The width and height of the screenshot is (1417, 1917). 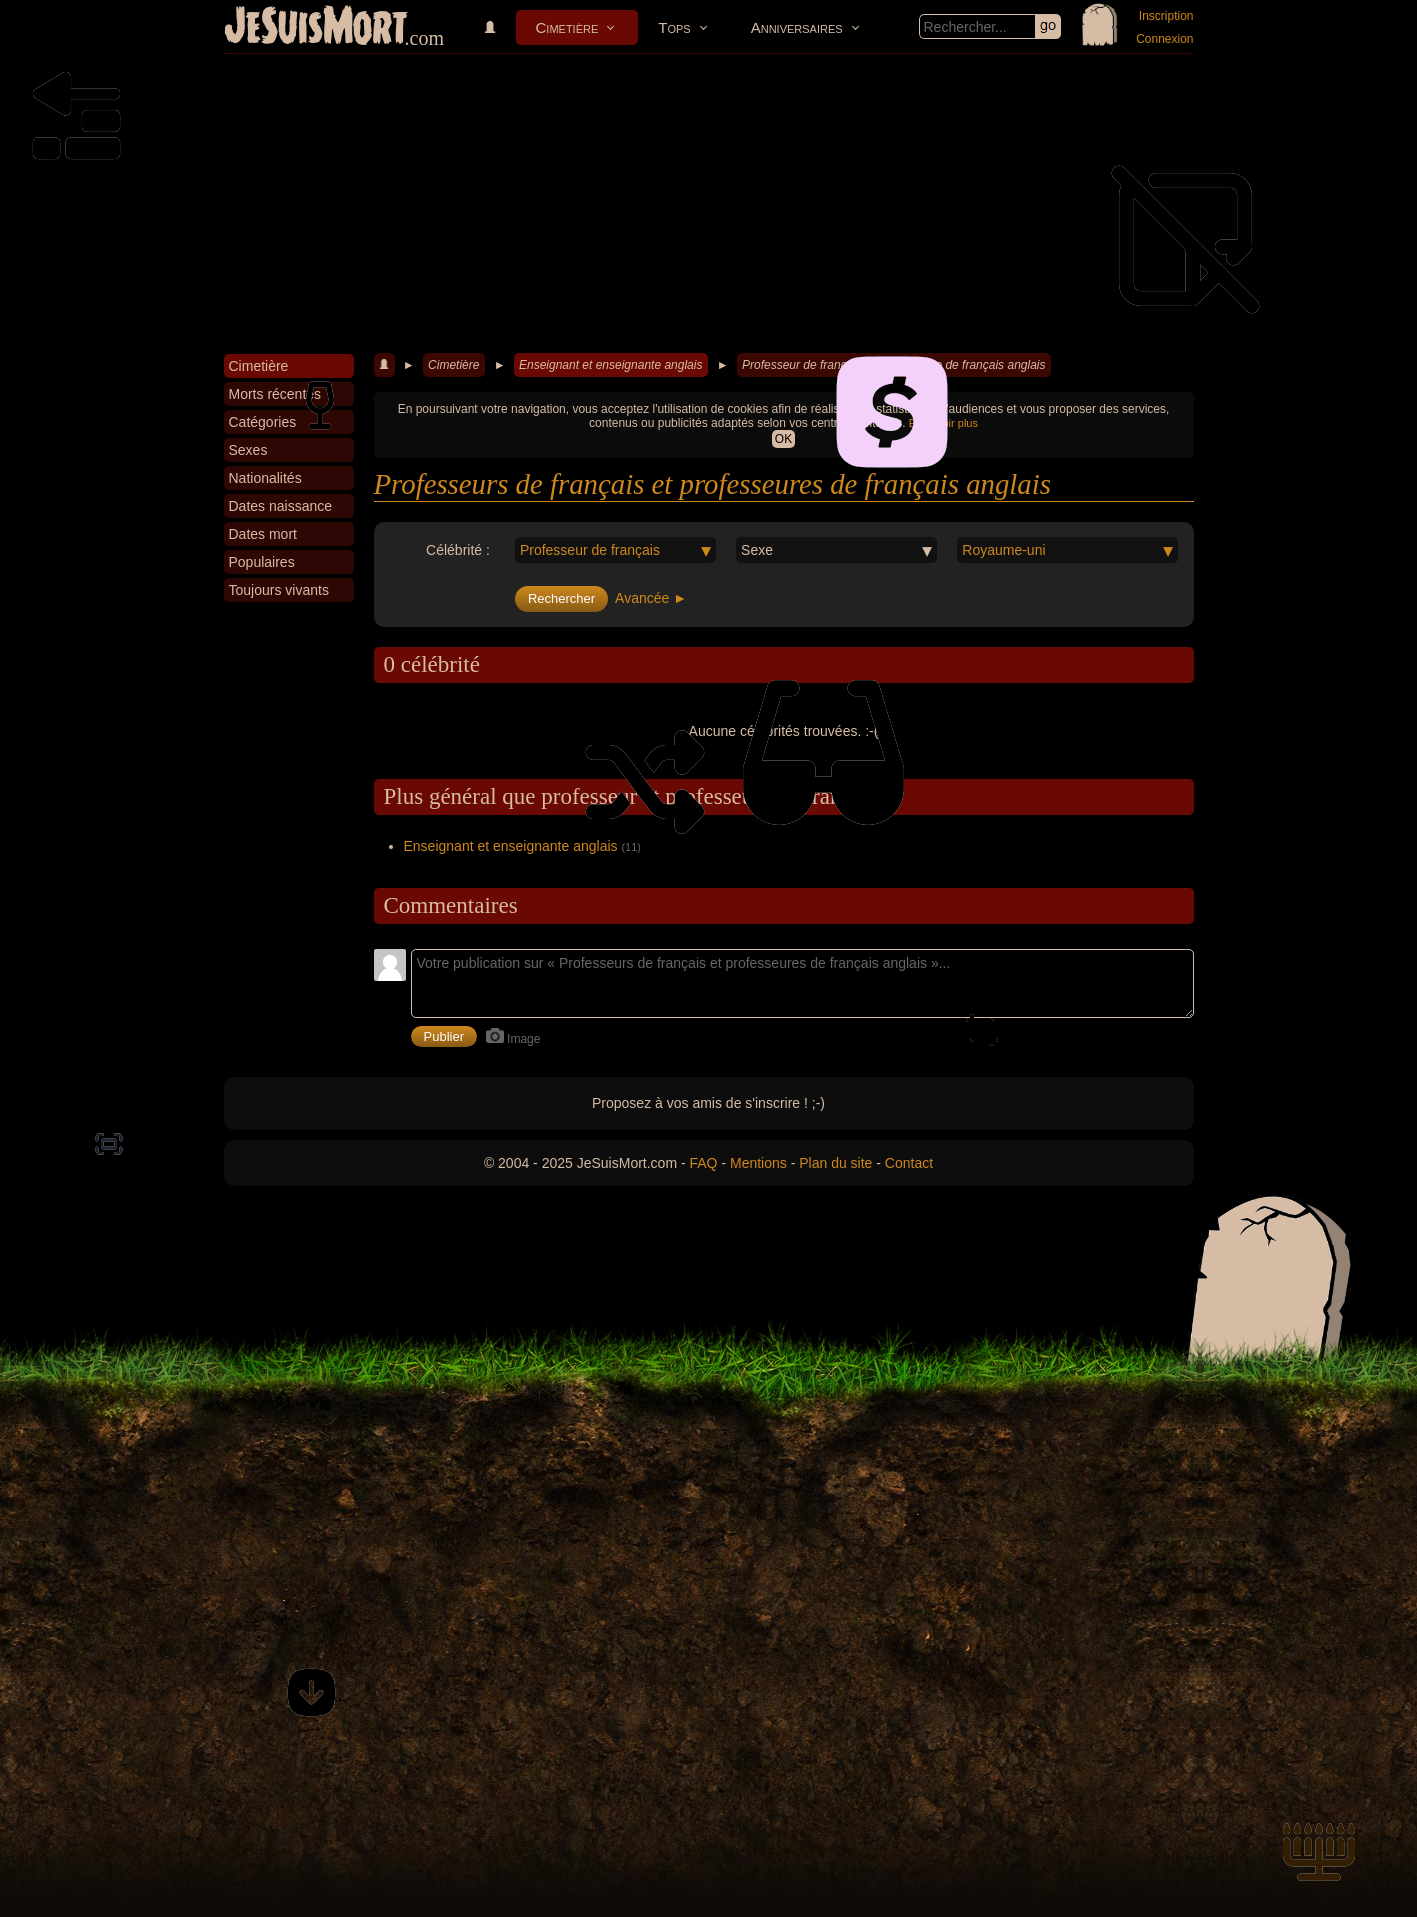 What do you see at coordinates (1319, 1852) in the screenshot?
I see `indicates hanukkah-related content or events` at bounding box center [1319, 1852].